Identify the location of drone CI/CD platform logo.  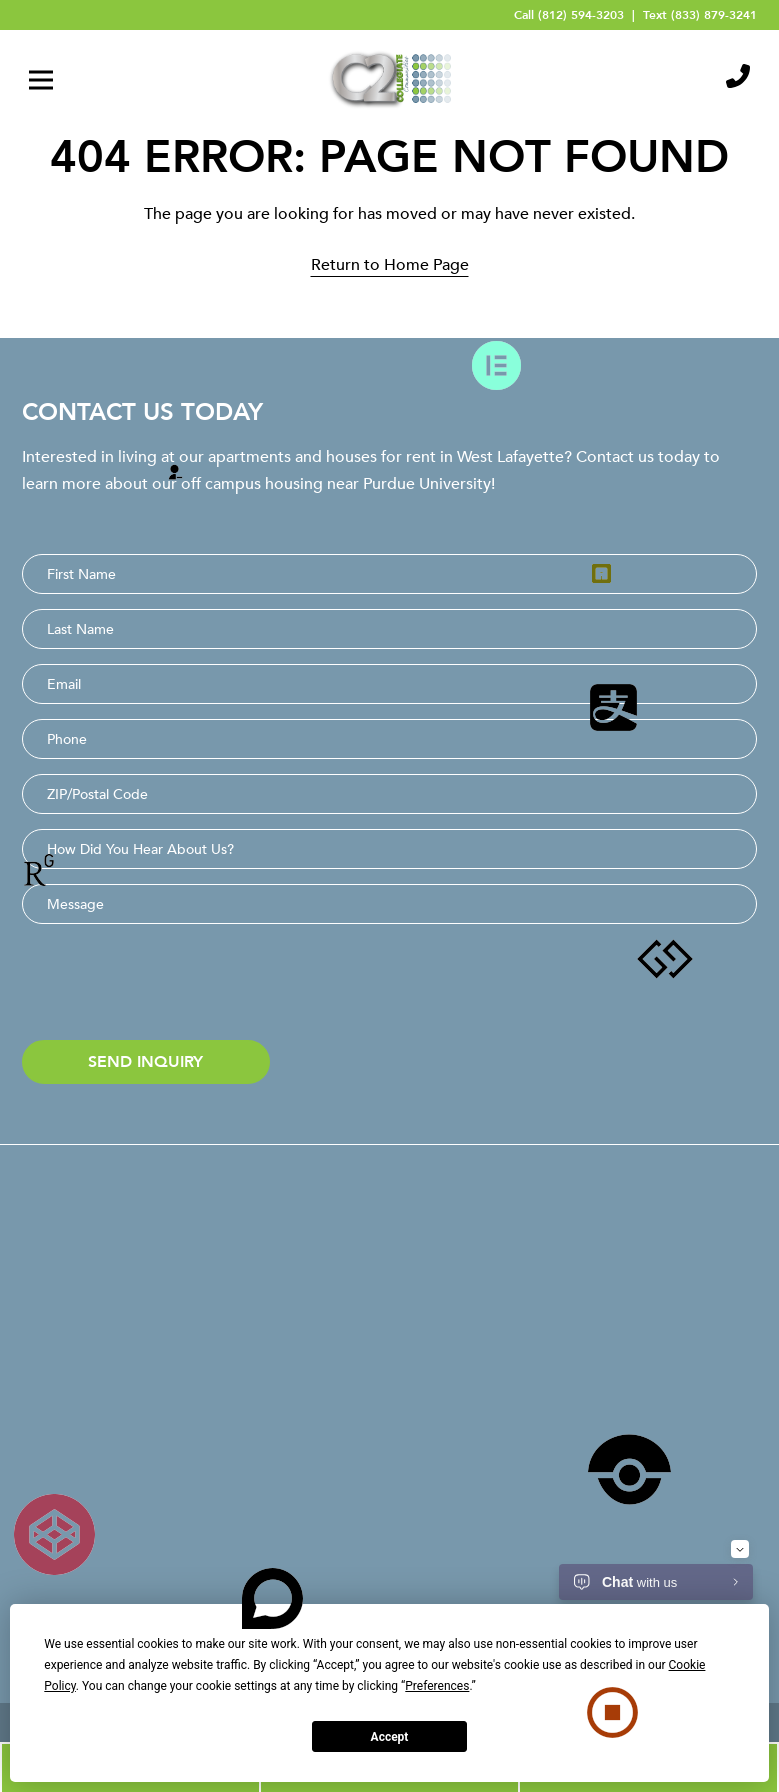
(629, 1469).